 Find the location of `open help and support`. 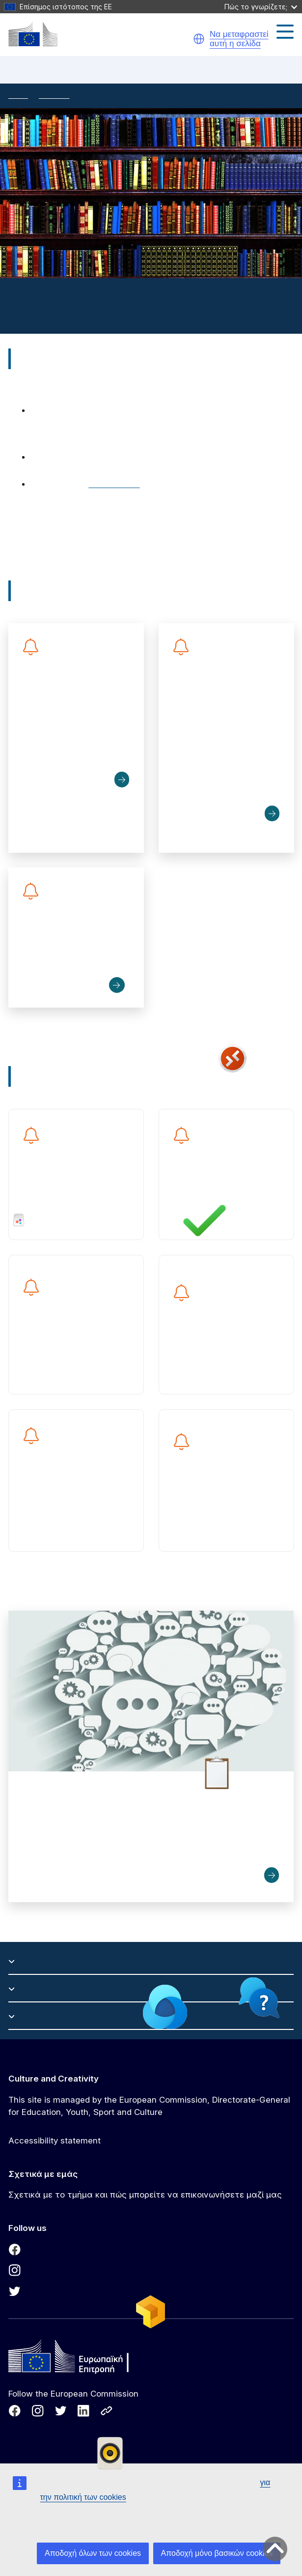

open help and support is located at coordinates (259, 1997).